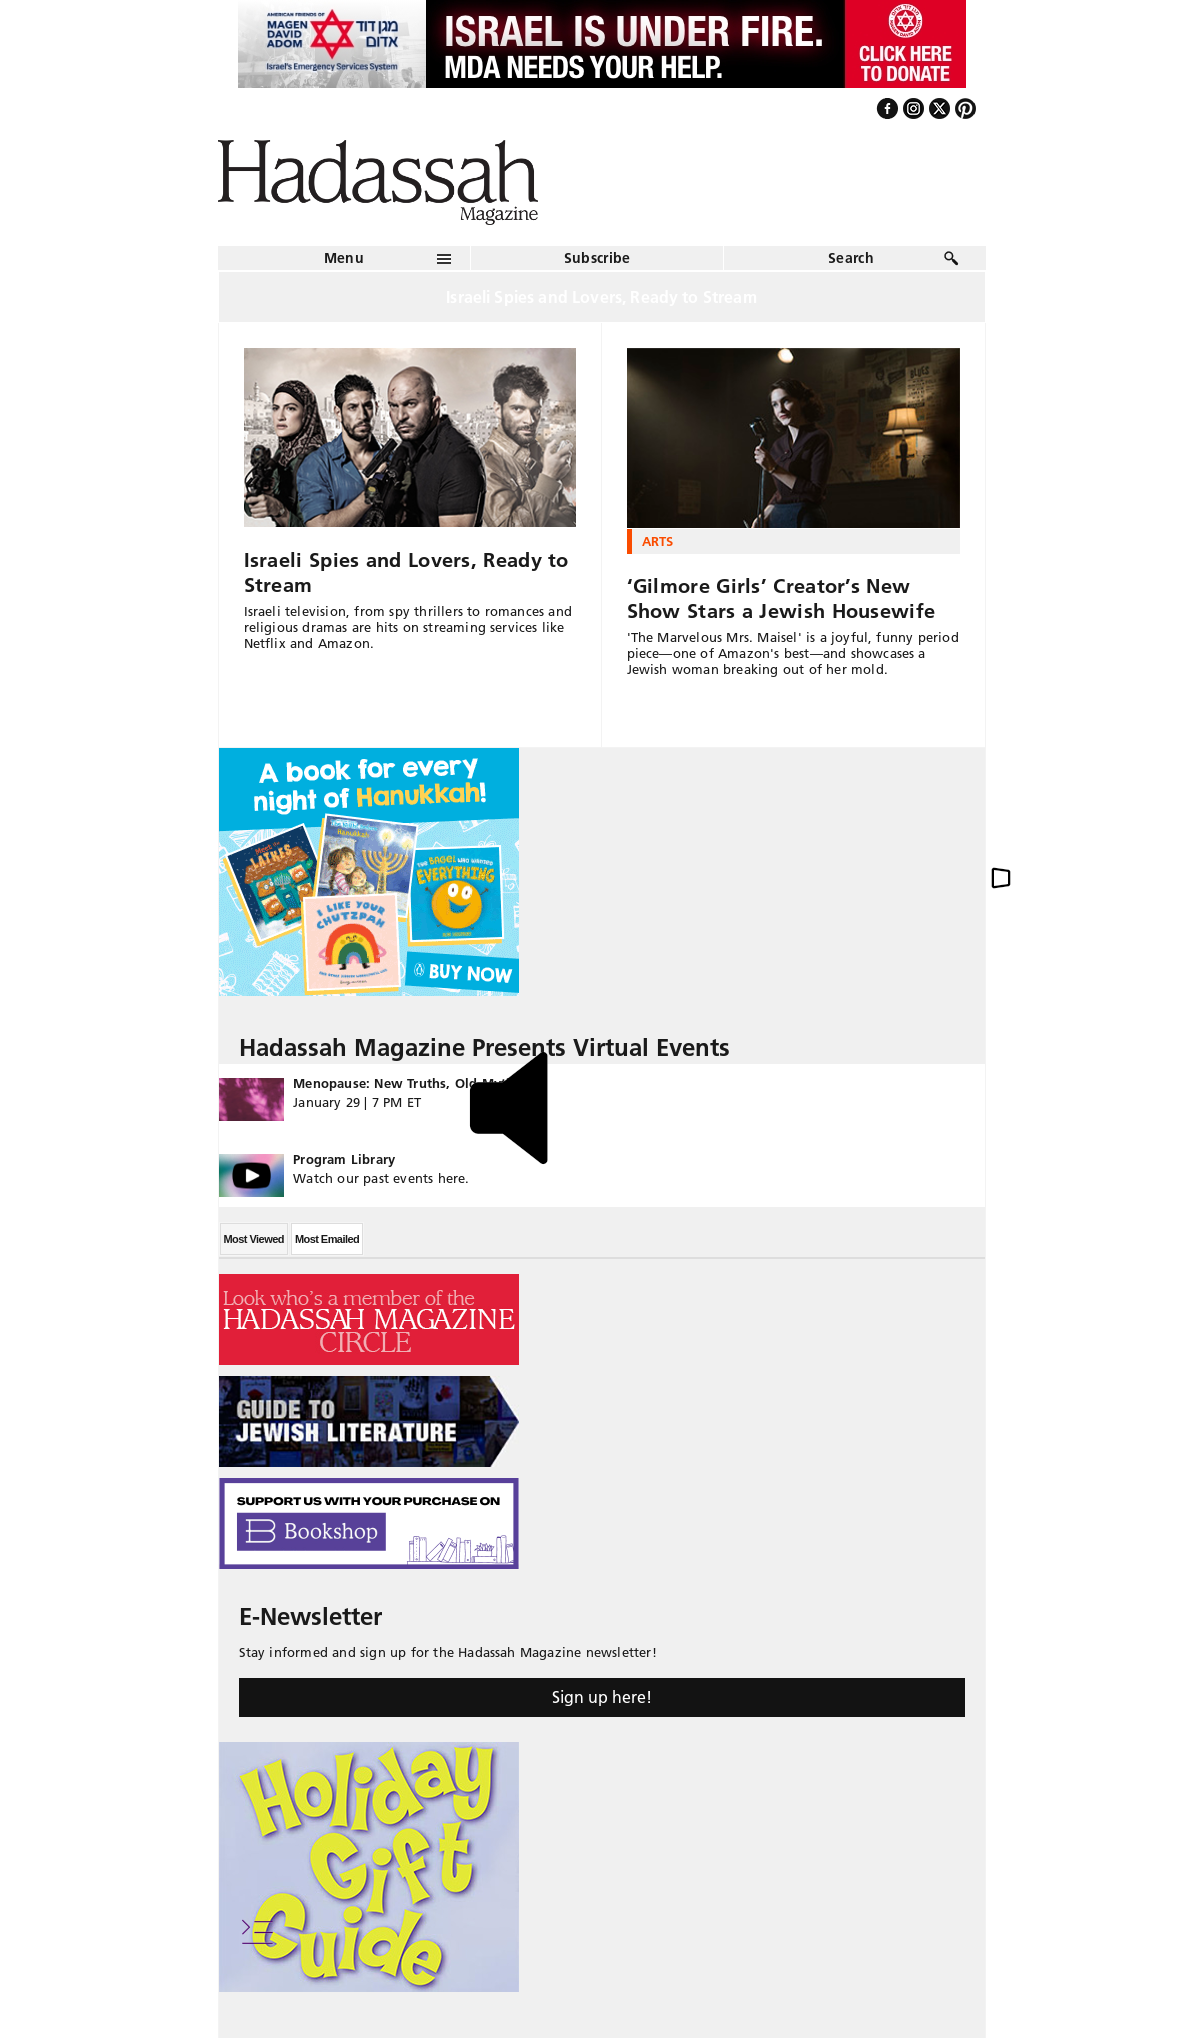  Describe the element at coordinates (526, 1108) in the screenshot. I see `speaker with no audio output` at that location.